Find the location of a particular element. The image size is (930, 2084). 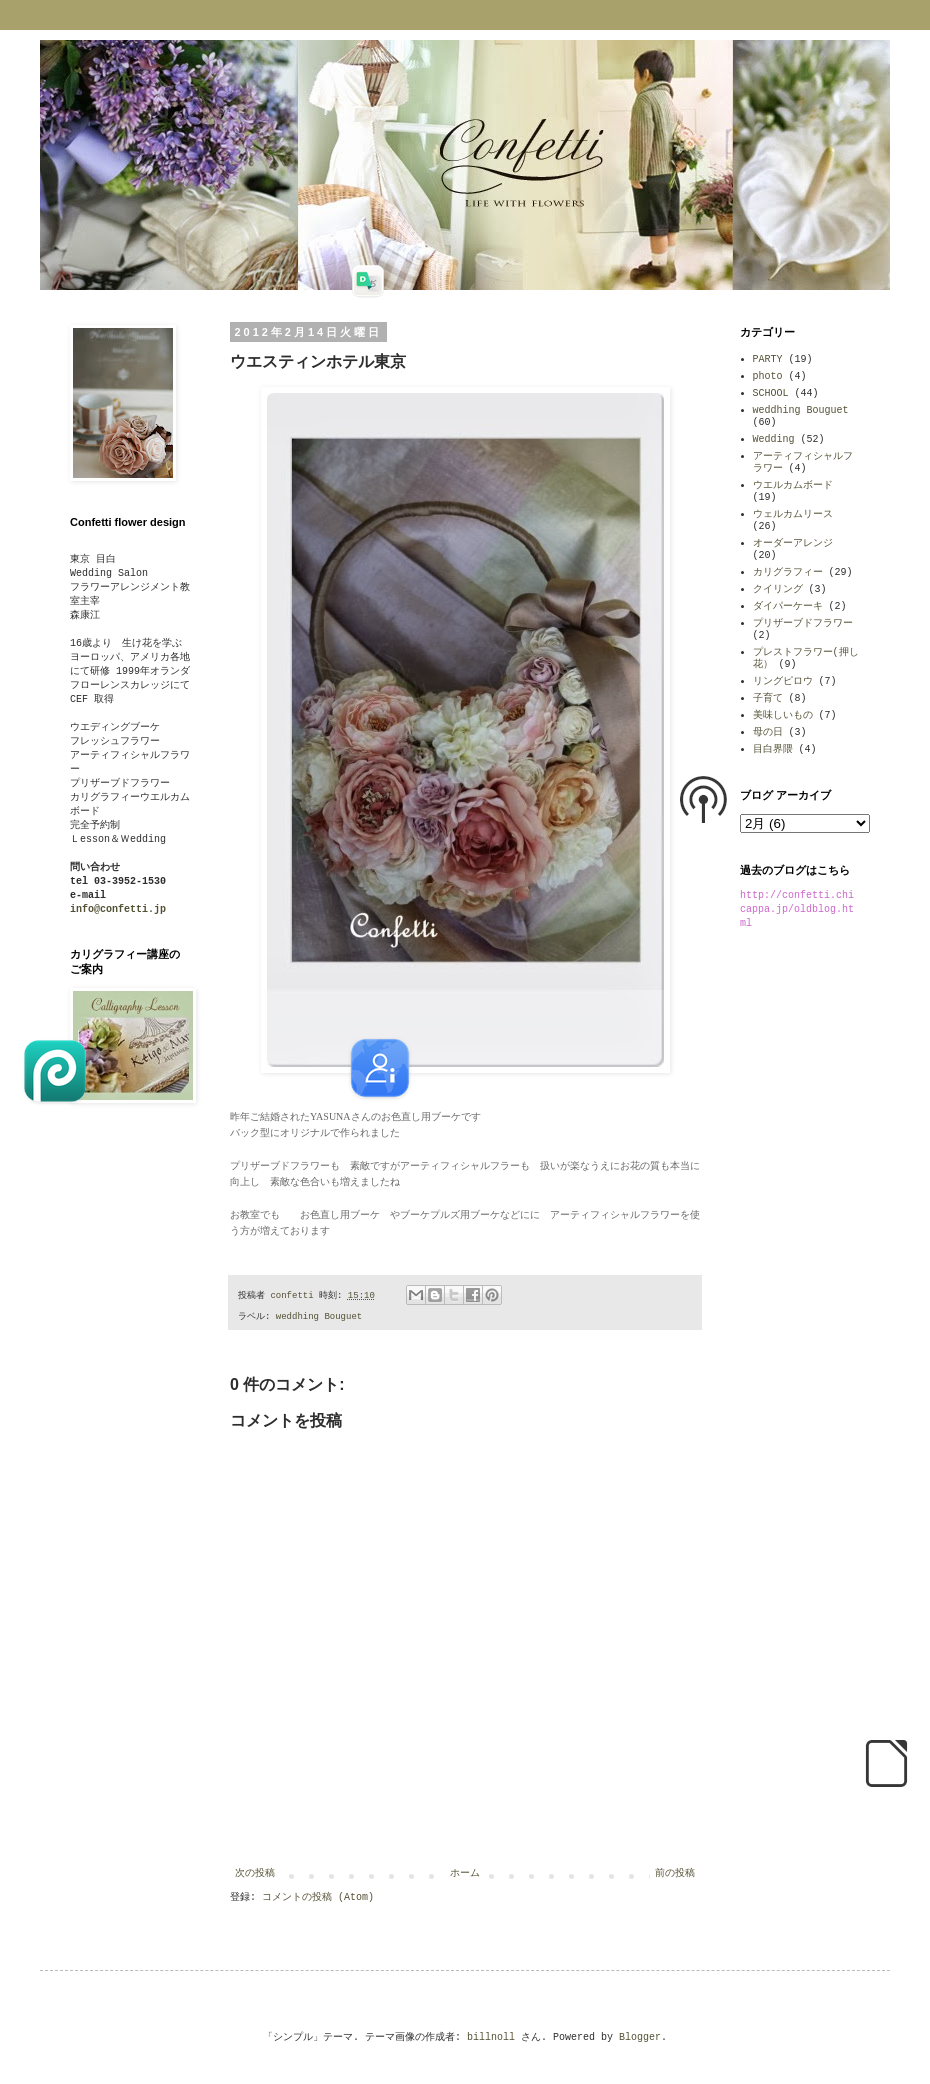

open LibreOffice suite is located at coordinates (886, 1763).